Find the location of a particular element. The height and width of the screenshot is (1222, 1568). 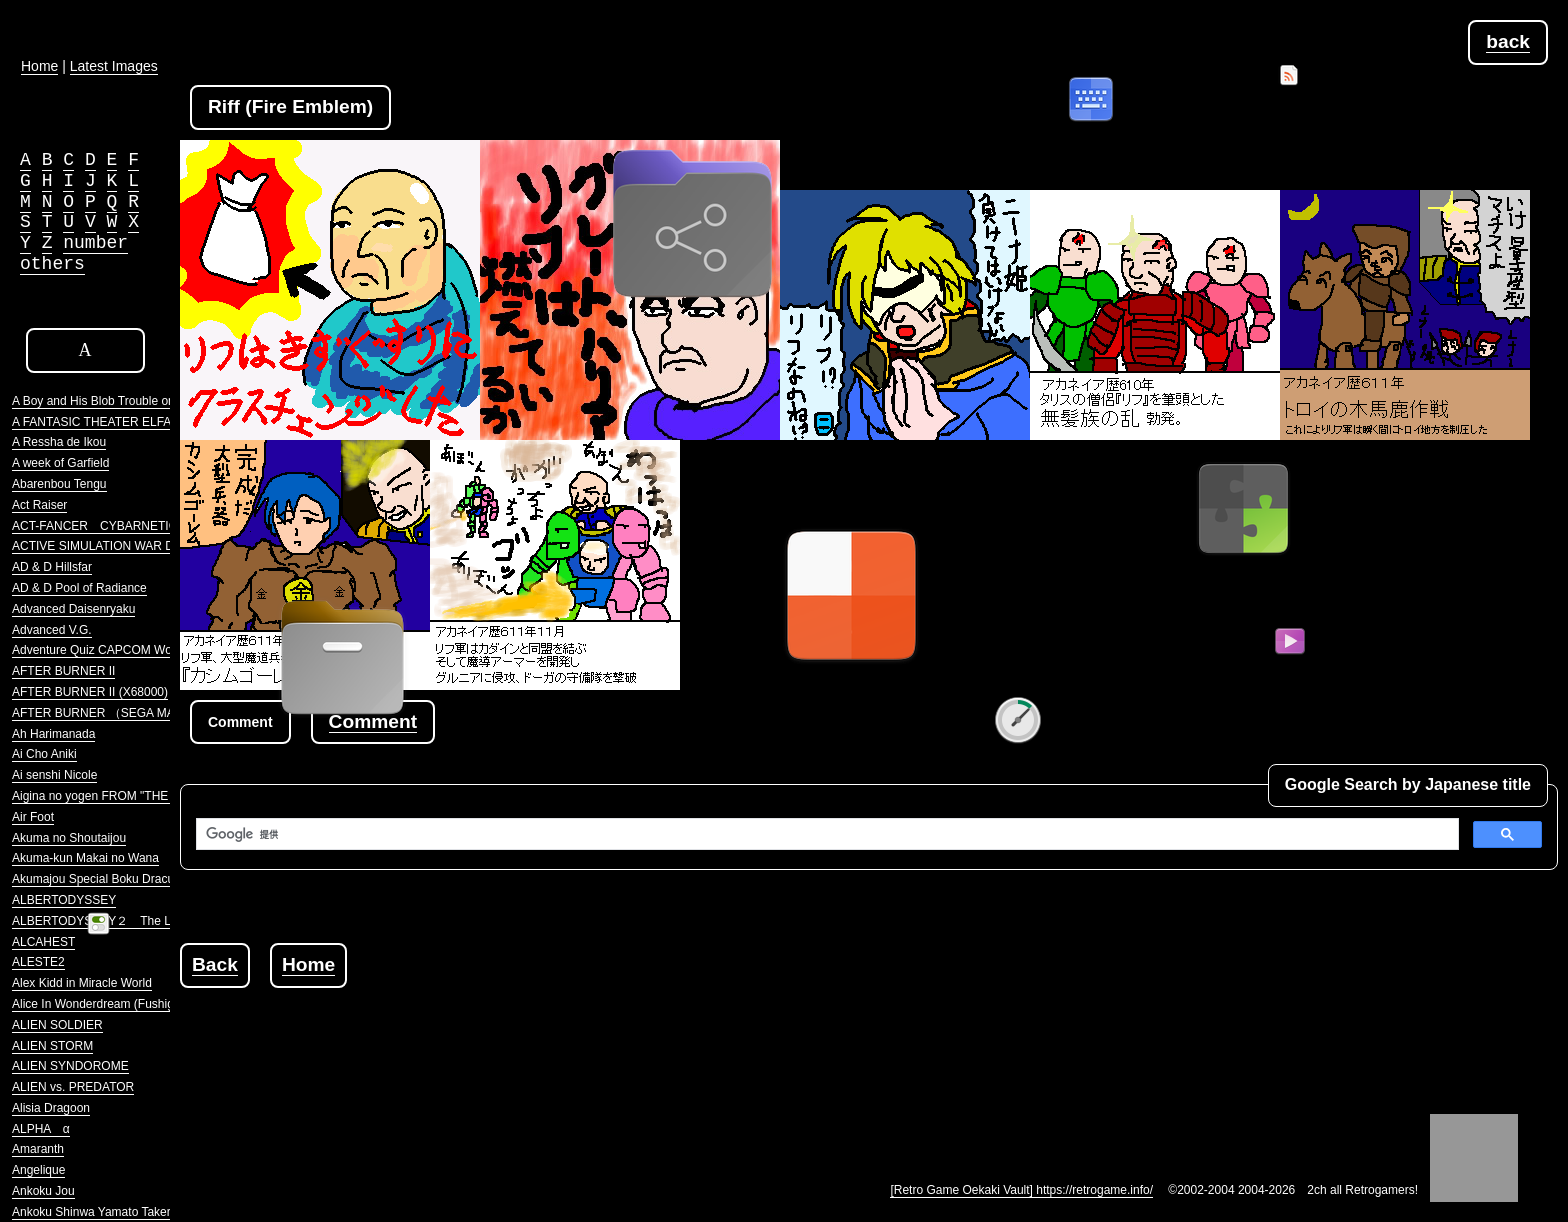

access peripheral device settings is located at coordinates (1091, 99).